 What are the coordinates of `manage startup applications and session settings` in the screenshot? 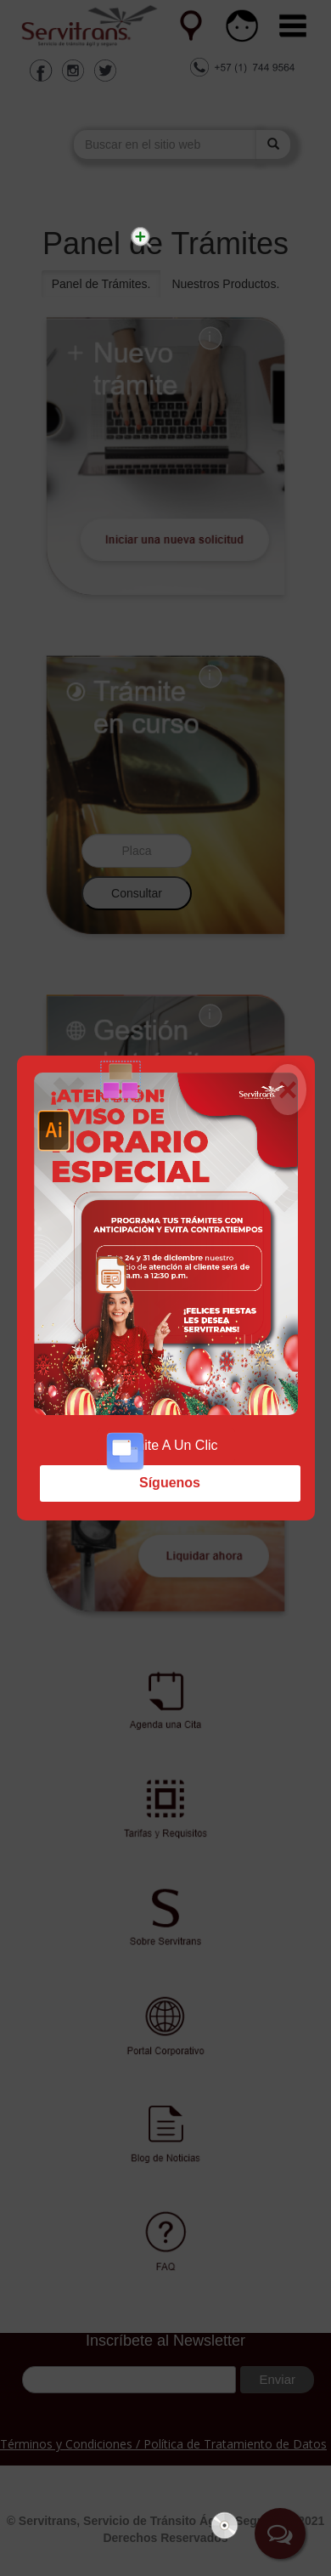 It's located at (125, 1451).